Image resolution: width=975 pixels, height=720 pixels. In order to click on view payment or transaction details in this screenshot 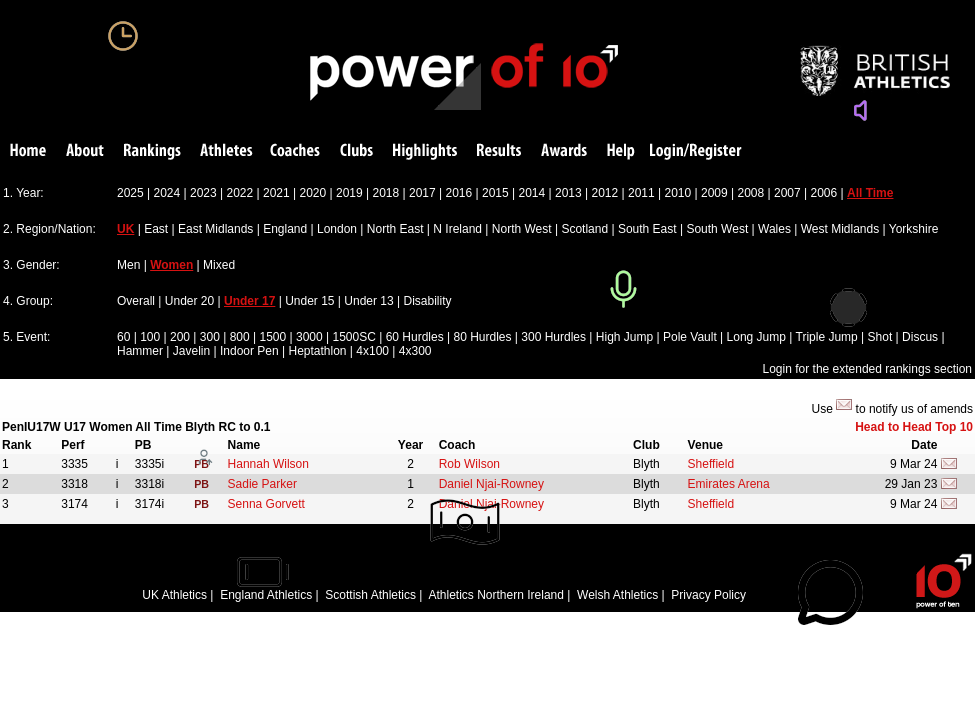, I will do `click(465, 522)`.